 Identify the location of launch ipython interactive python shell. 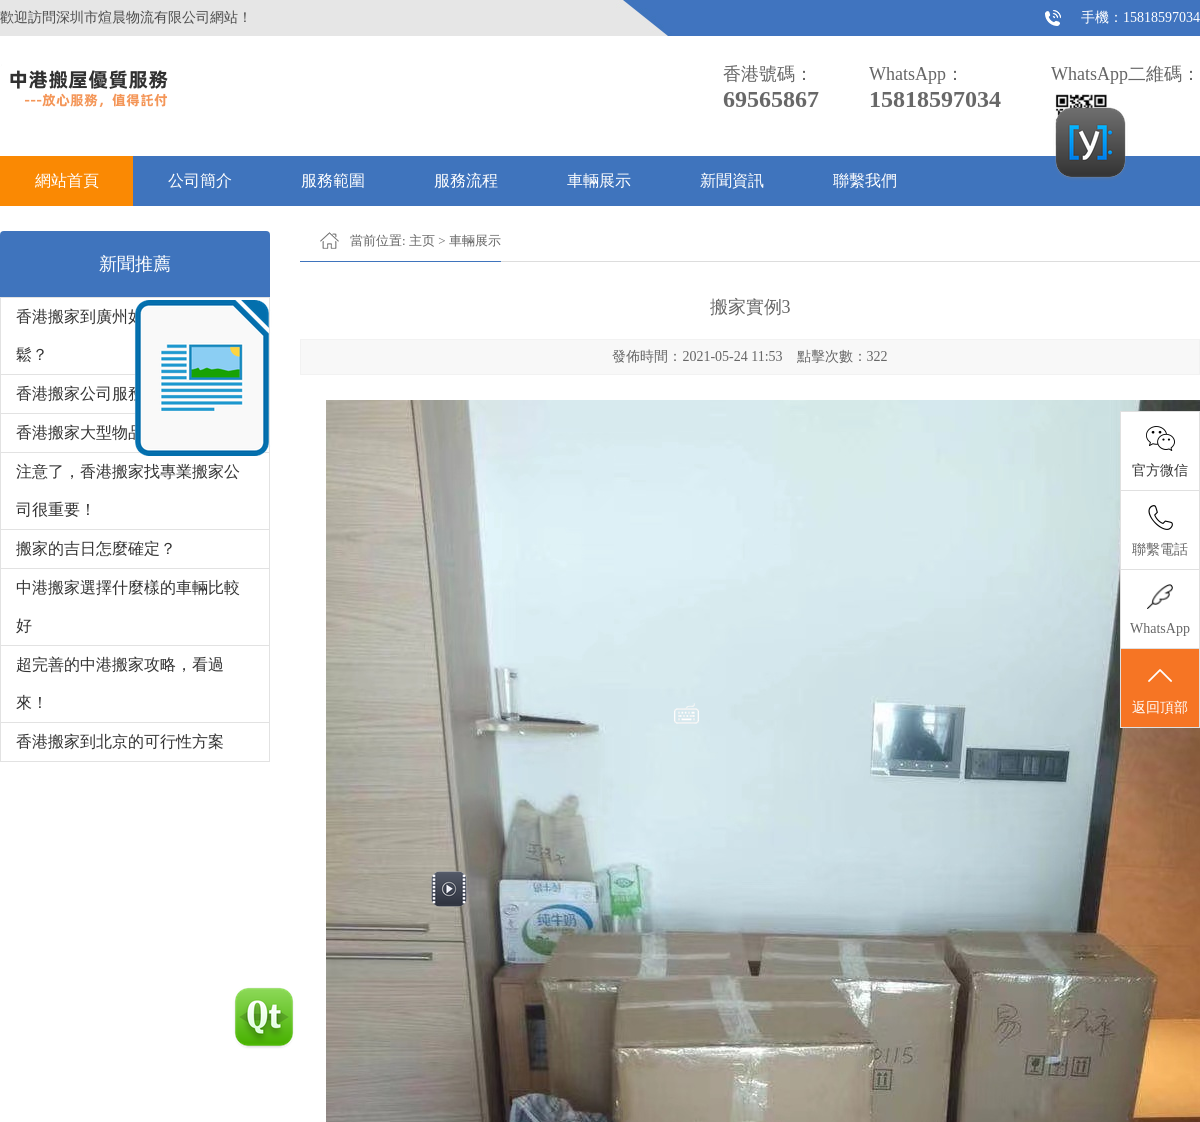
(1090, 142).